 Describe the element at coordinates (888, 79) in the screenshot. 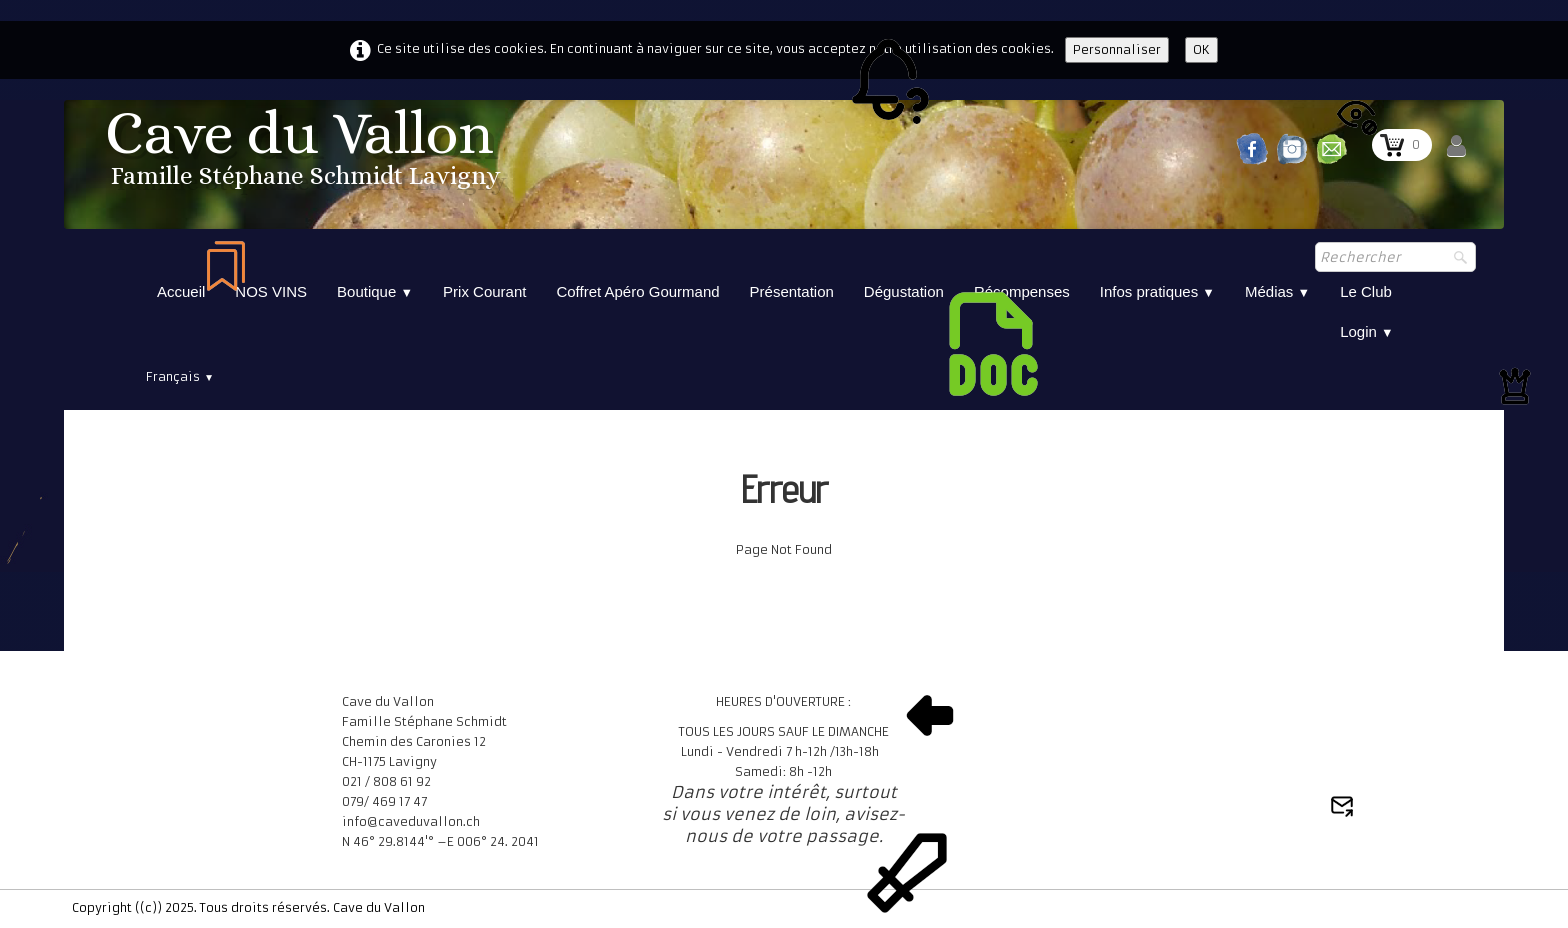

I see `notification settings help or FAQ` at that location.